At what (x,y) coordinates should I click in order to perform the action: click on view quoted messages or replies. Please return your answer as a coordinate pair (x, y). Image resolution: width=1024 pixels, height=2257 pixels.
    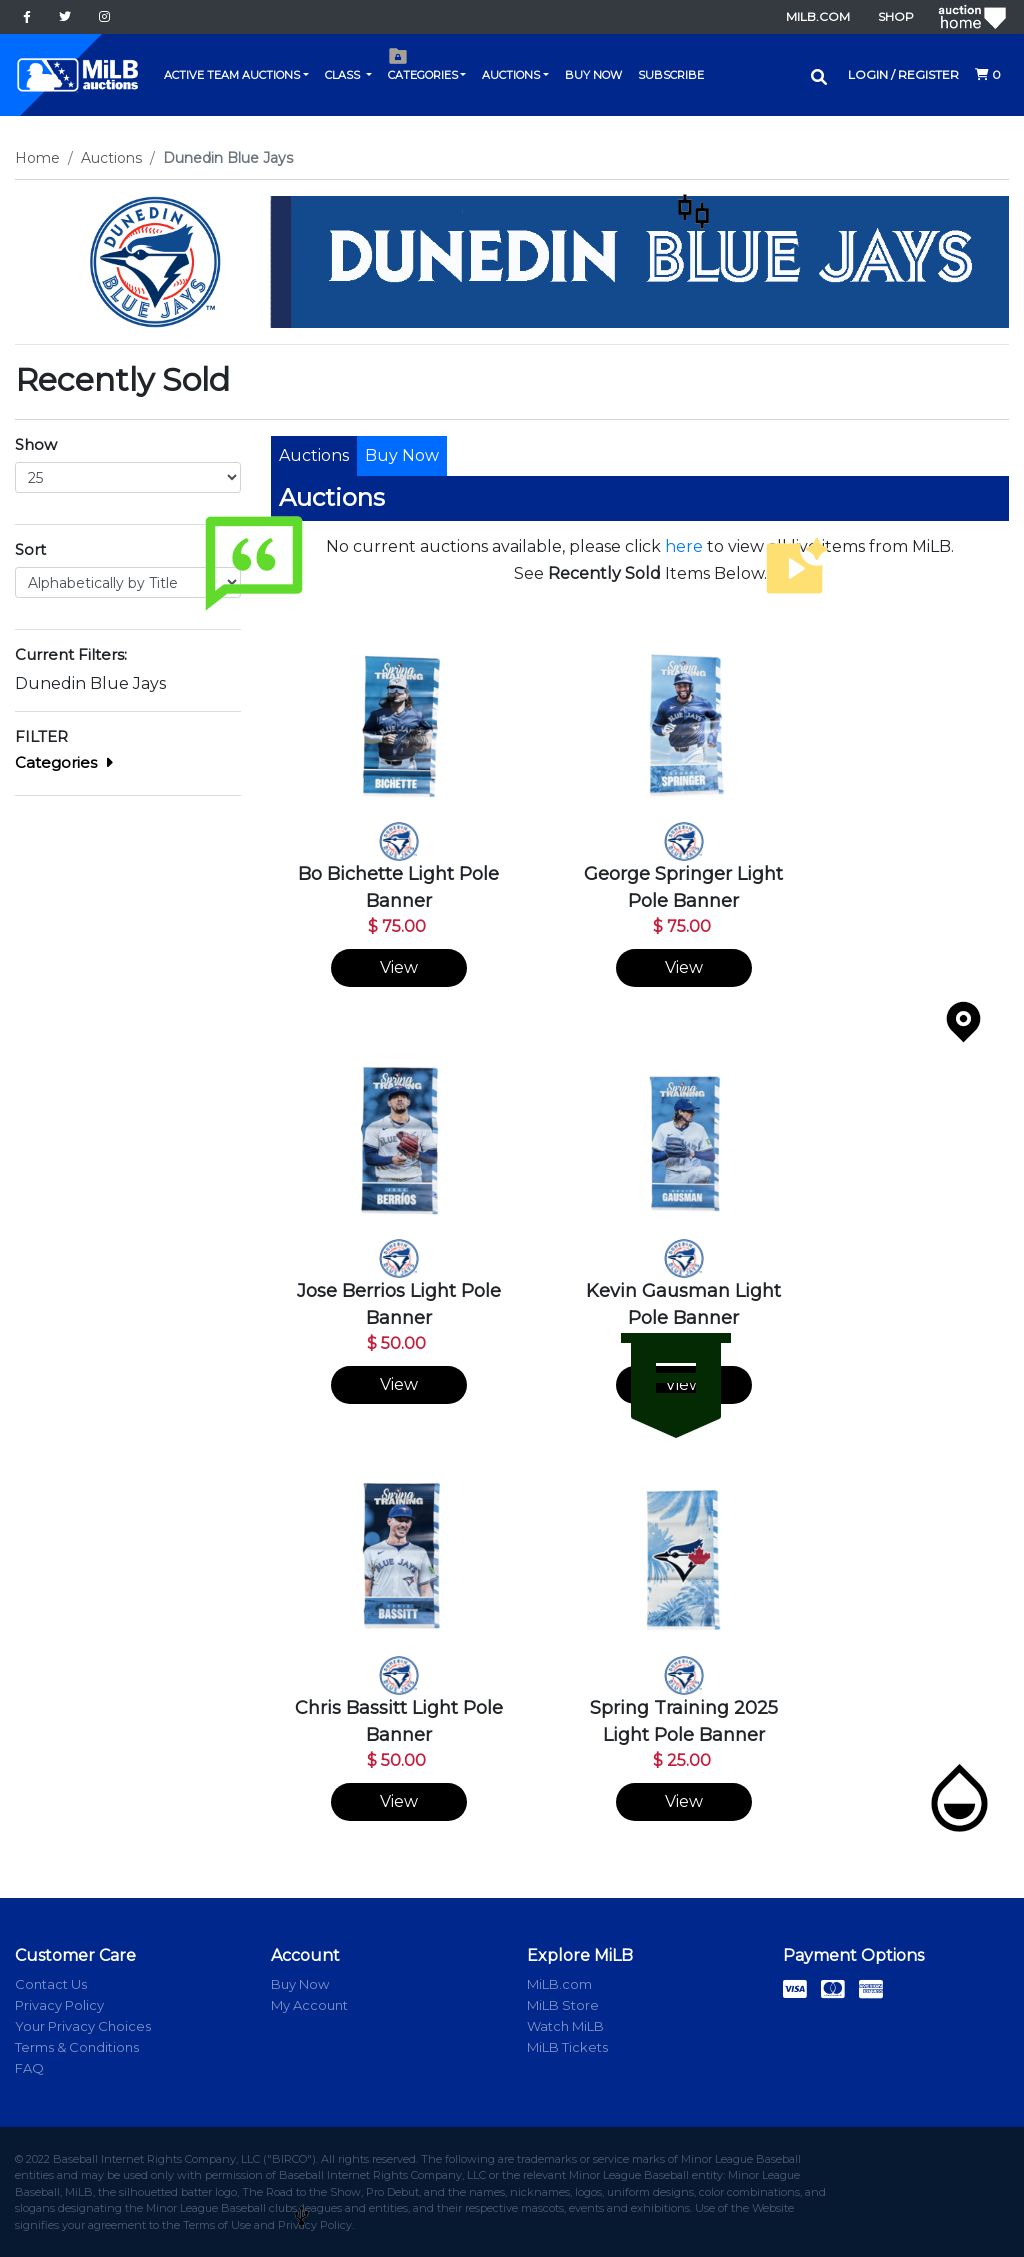
    Looking at the image, I should click on (254, 560).